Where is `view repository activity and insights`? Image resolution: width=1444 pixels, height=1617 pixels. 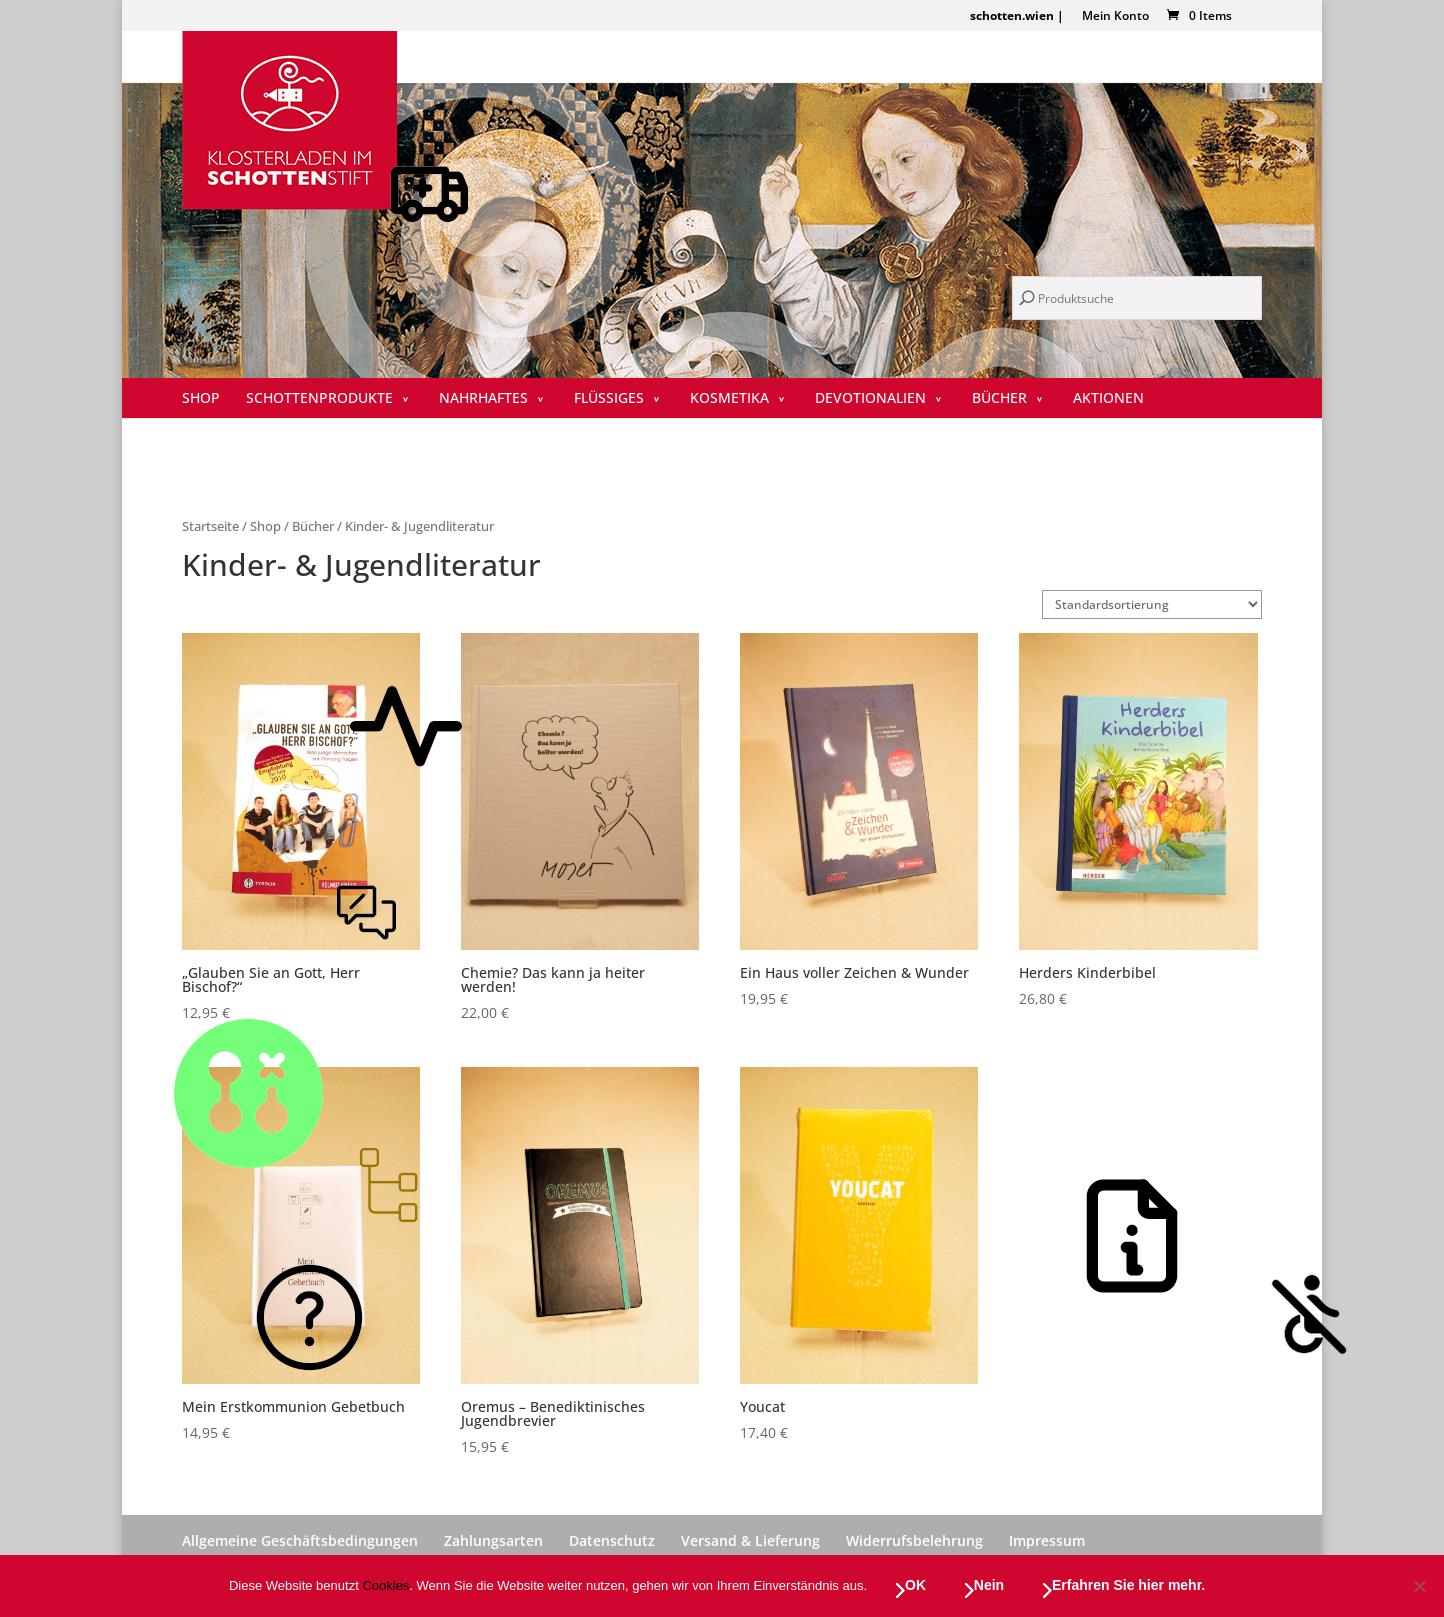
view repository activity and insights is located at coordinates (406, 728).